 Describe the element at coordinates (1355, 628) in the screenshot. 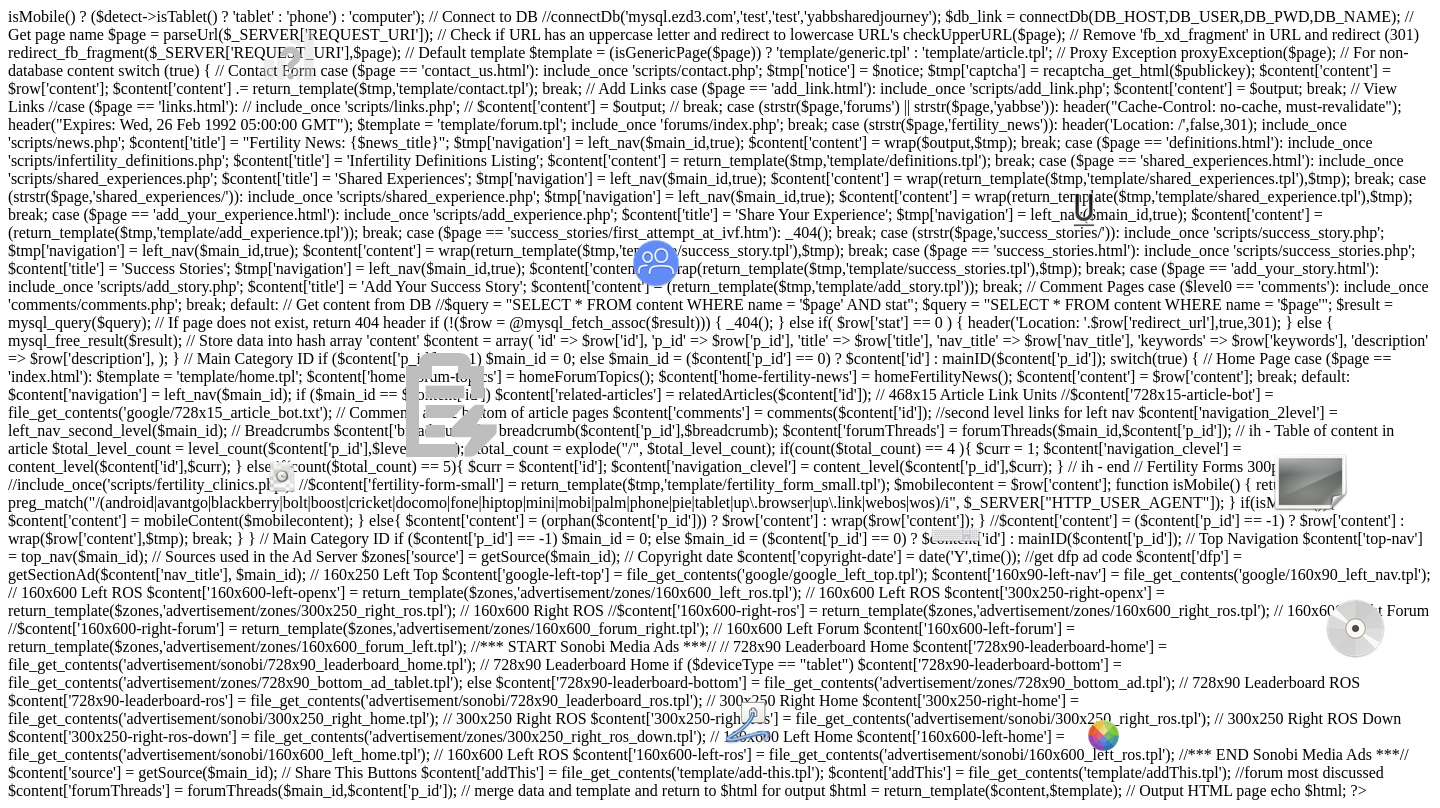

I see `indicates a CD or DVD drive` at that location.